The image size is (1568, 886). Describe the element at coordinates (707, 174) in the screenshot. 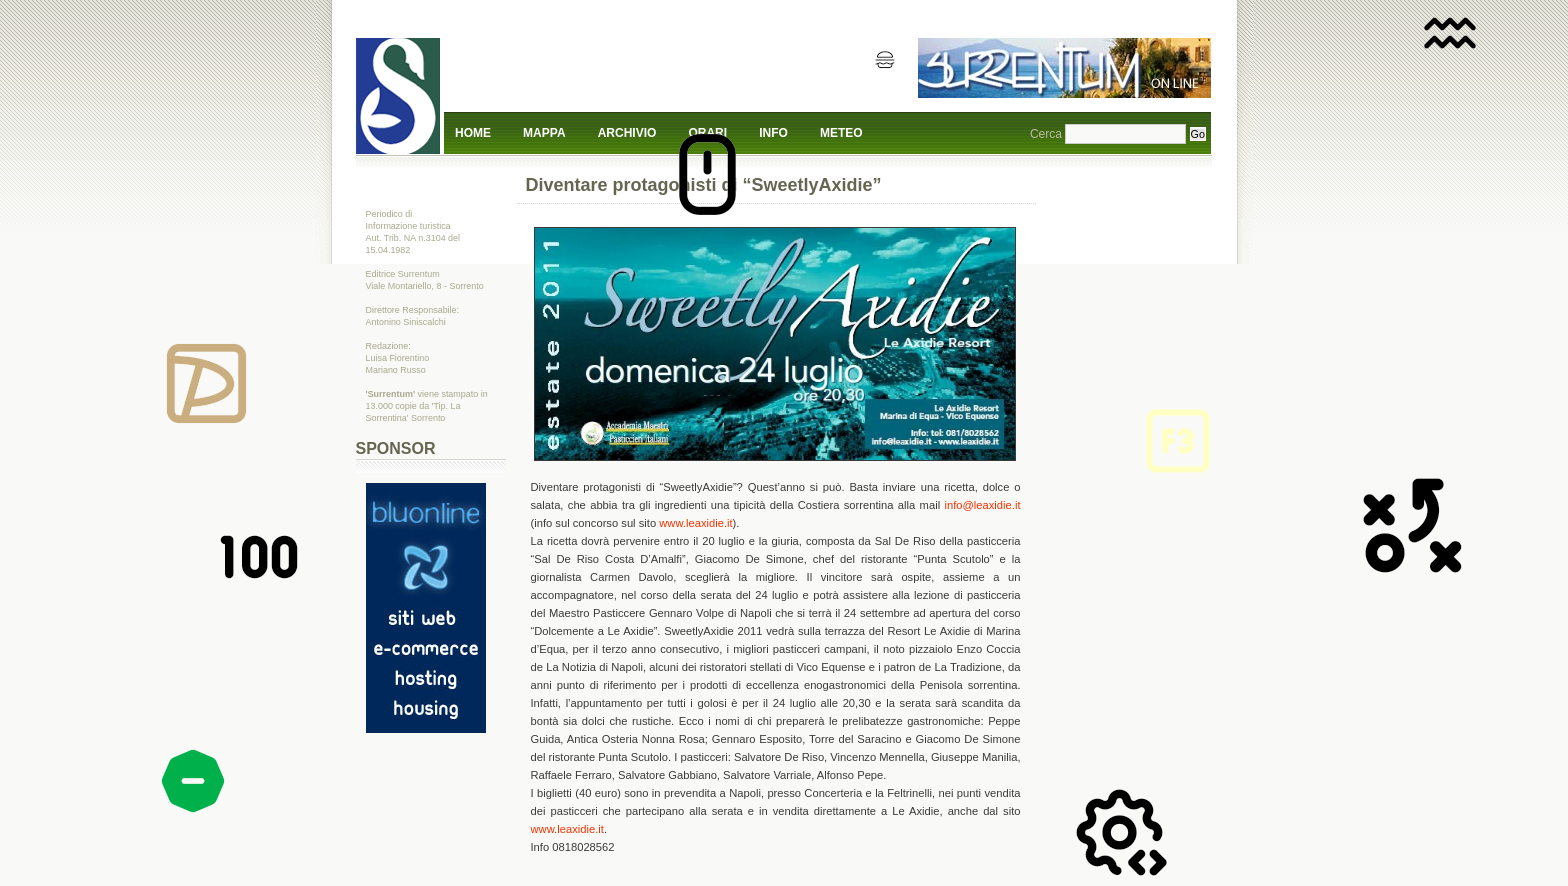

I see `mouse input device settings` at that location.